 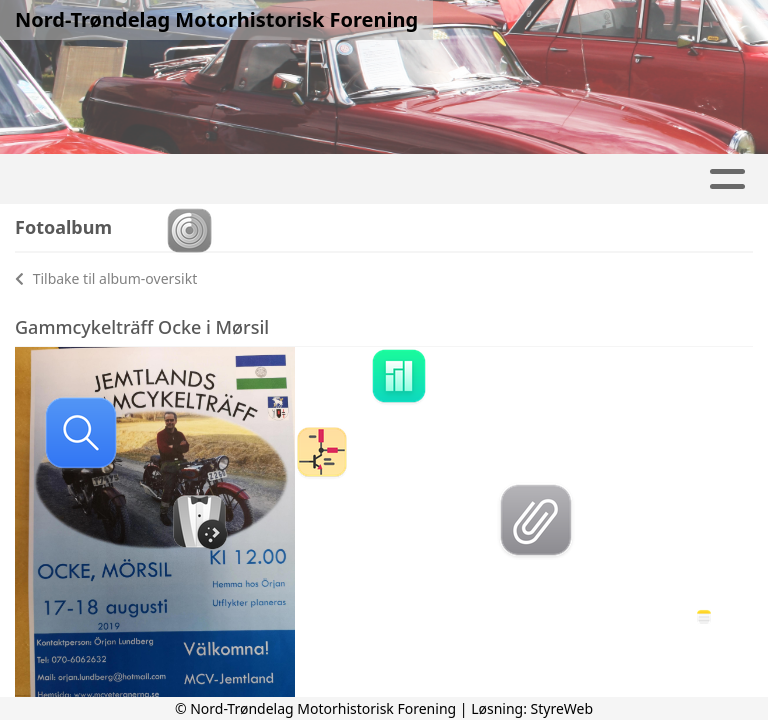 I want to click on launch manjaro linux application, so click(x=399, y=376).